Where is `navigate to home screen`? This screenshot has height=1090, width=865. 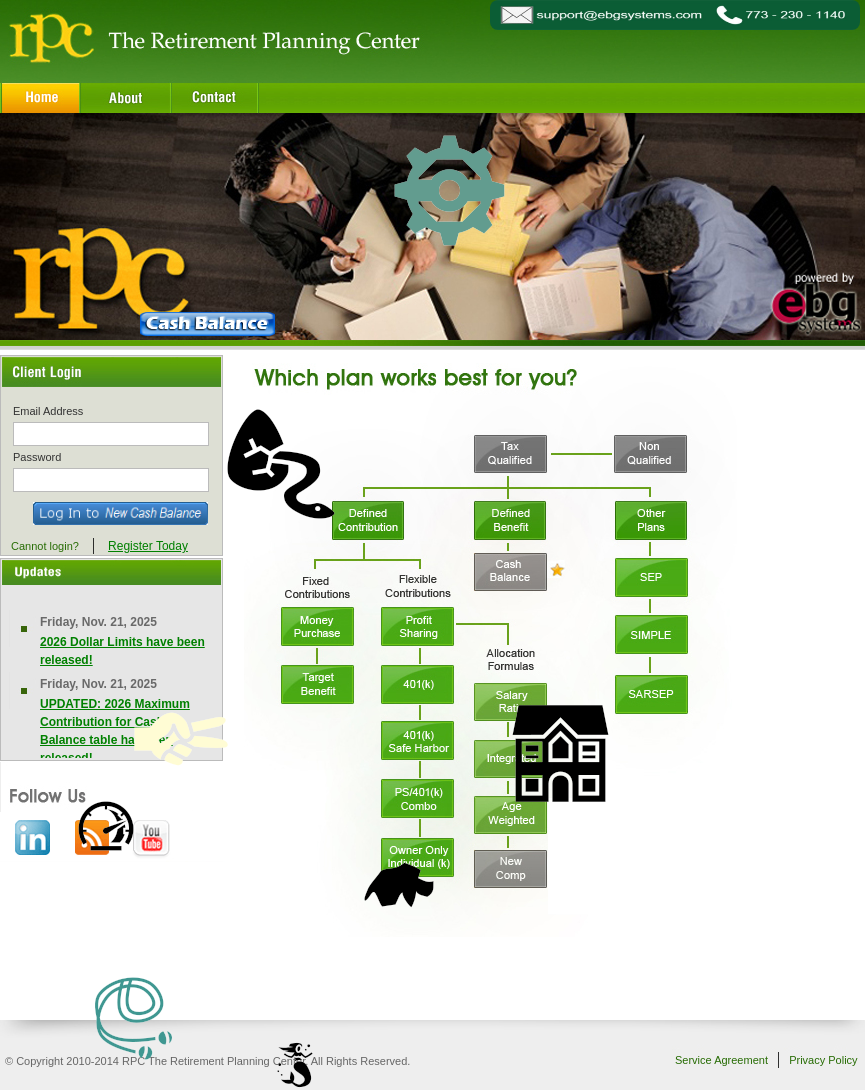
navigate to home screen is located at coordinates (560, 753).